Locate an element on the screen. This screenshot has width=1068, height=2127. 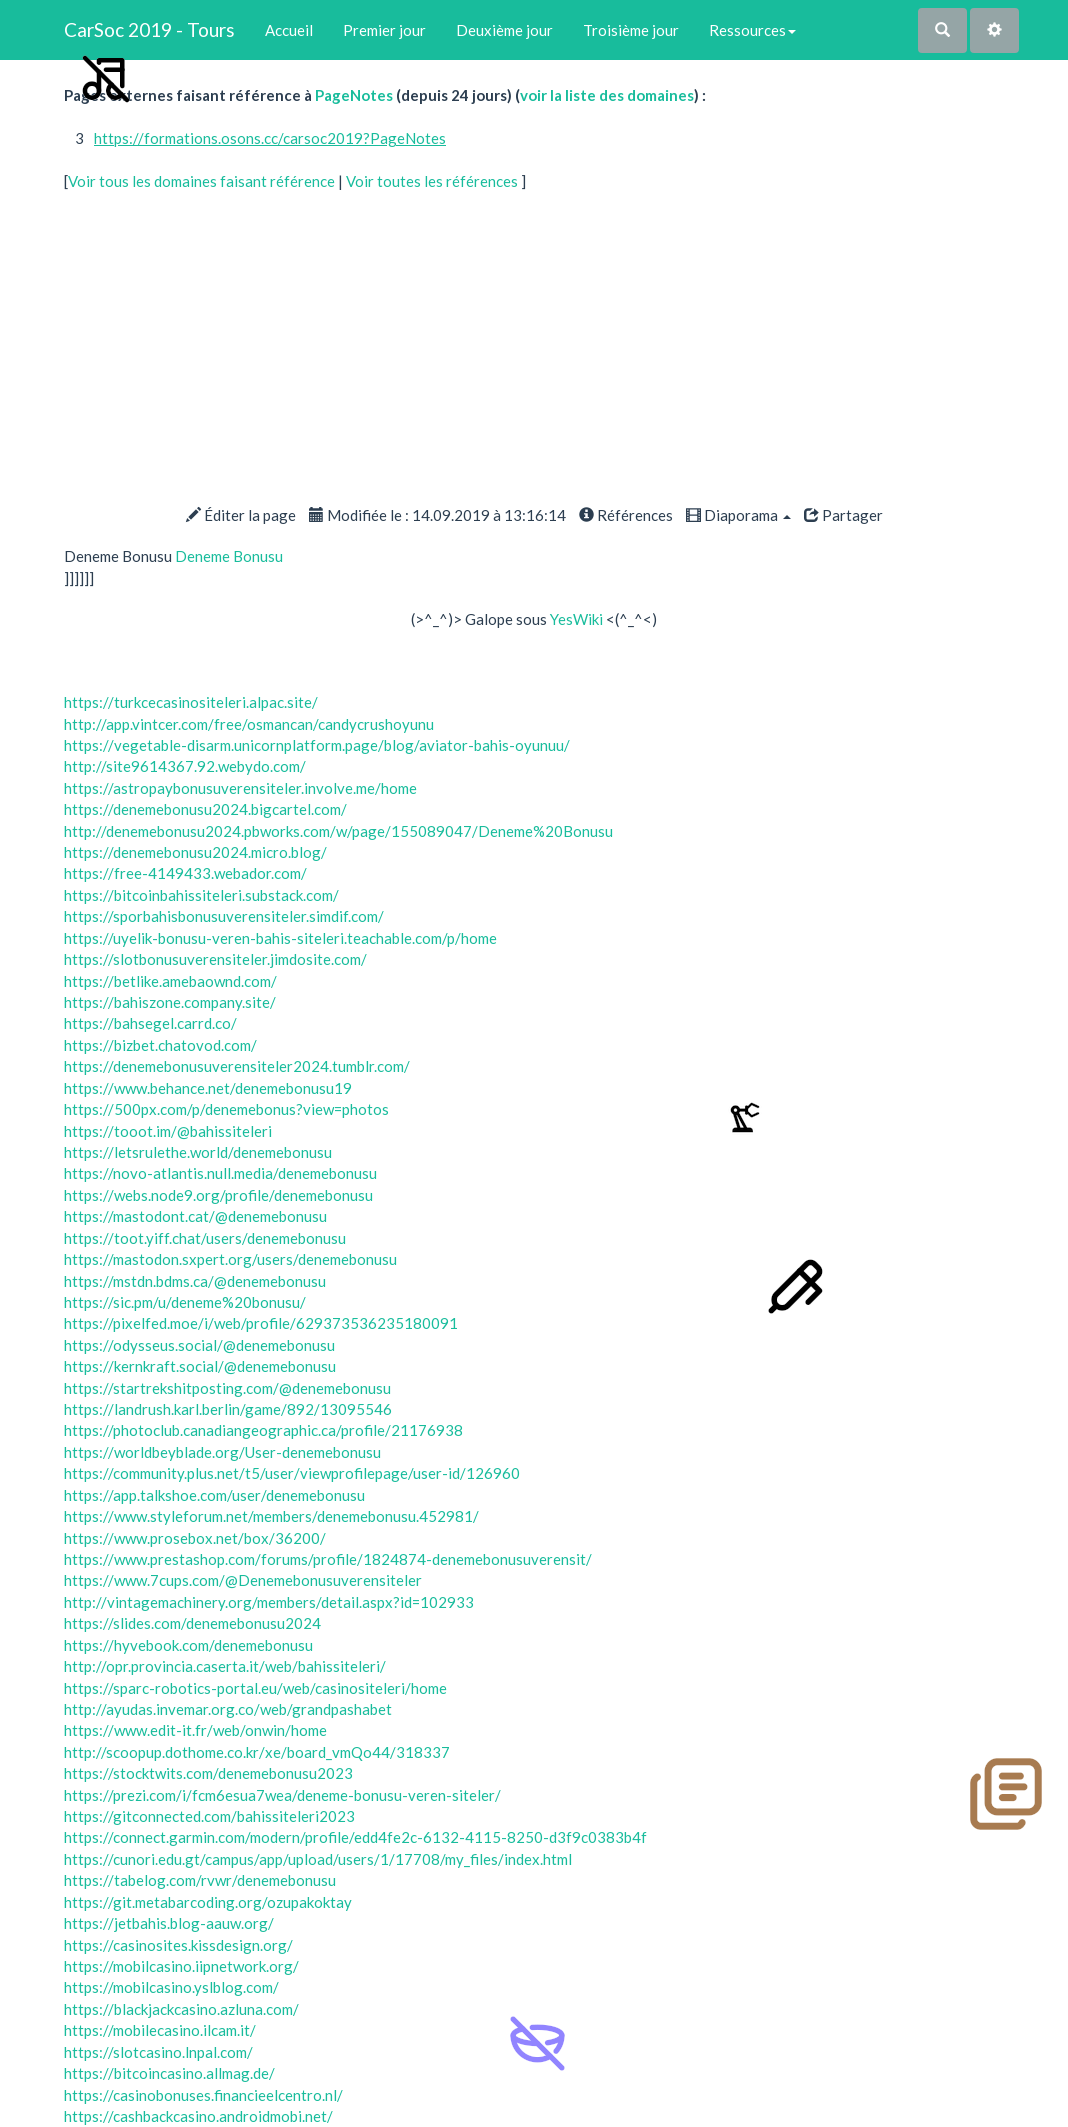
3D rendering or hemisphere view disabled is located at coordinates (537, 2043).